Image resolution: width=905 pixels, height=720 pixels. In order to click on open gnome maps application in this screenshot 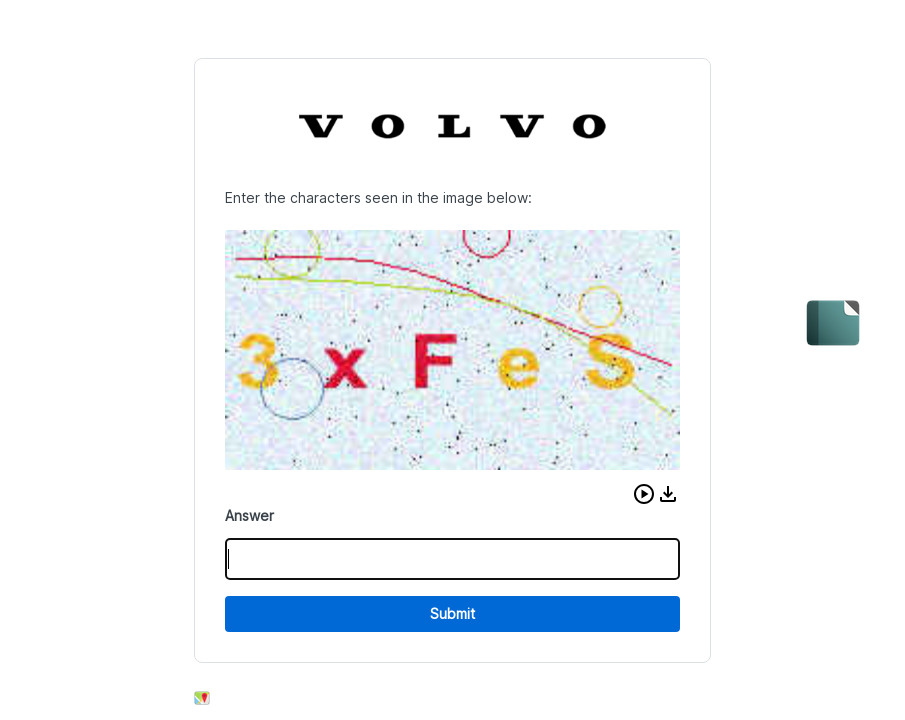, I will do `click(202, 698)`.